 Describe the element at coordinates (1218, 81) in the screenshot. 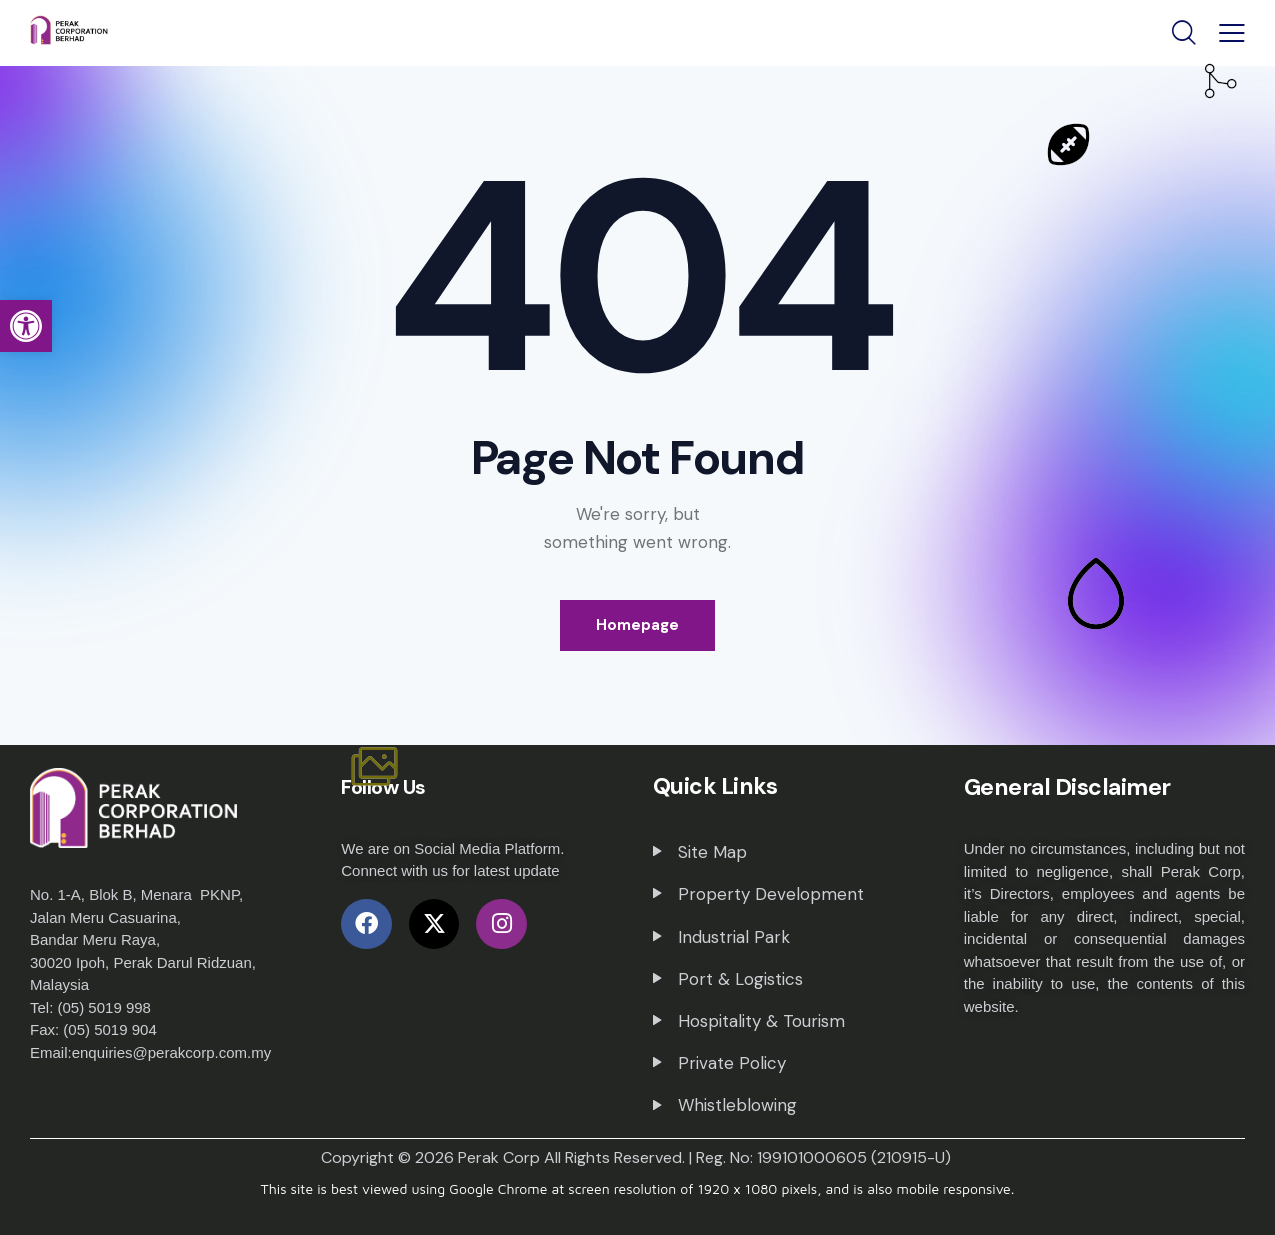

I see `merge branches in version control` at that location.